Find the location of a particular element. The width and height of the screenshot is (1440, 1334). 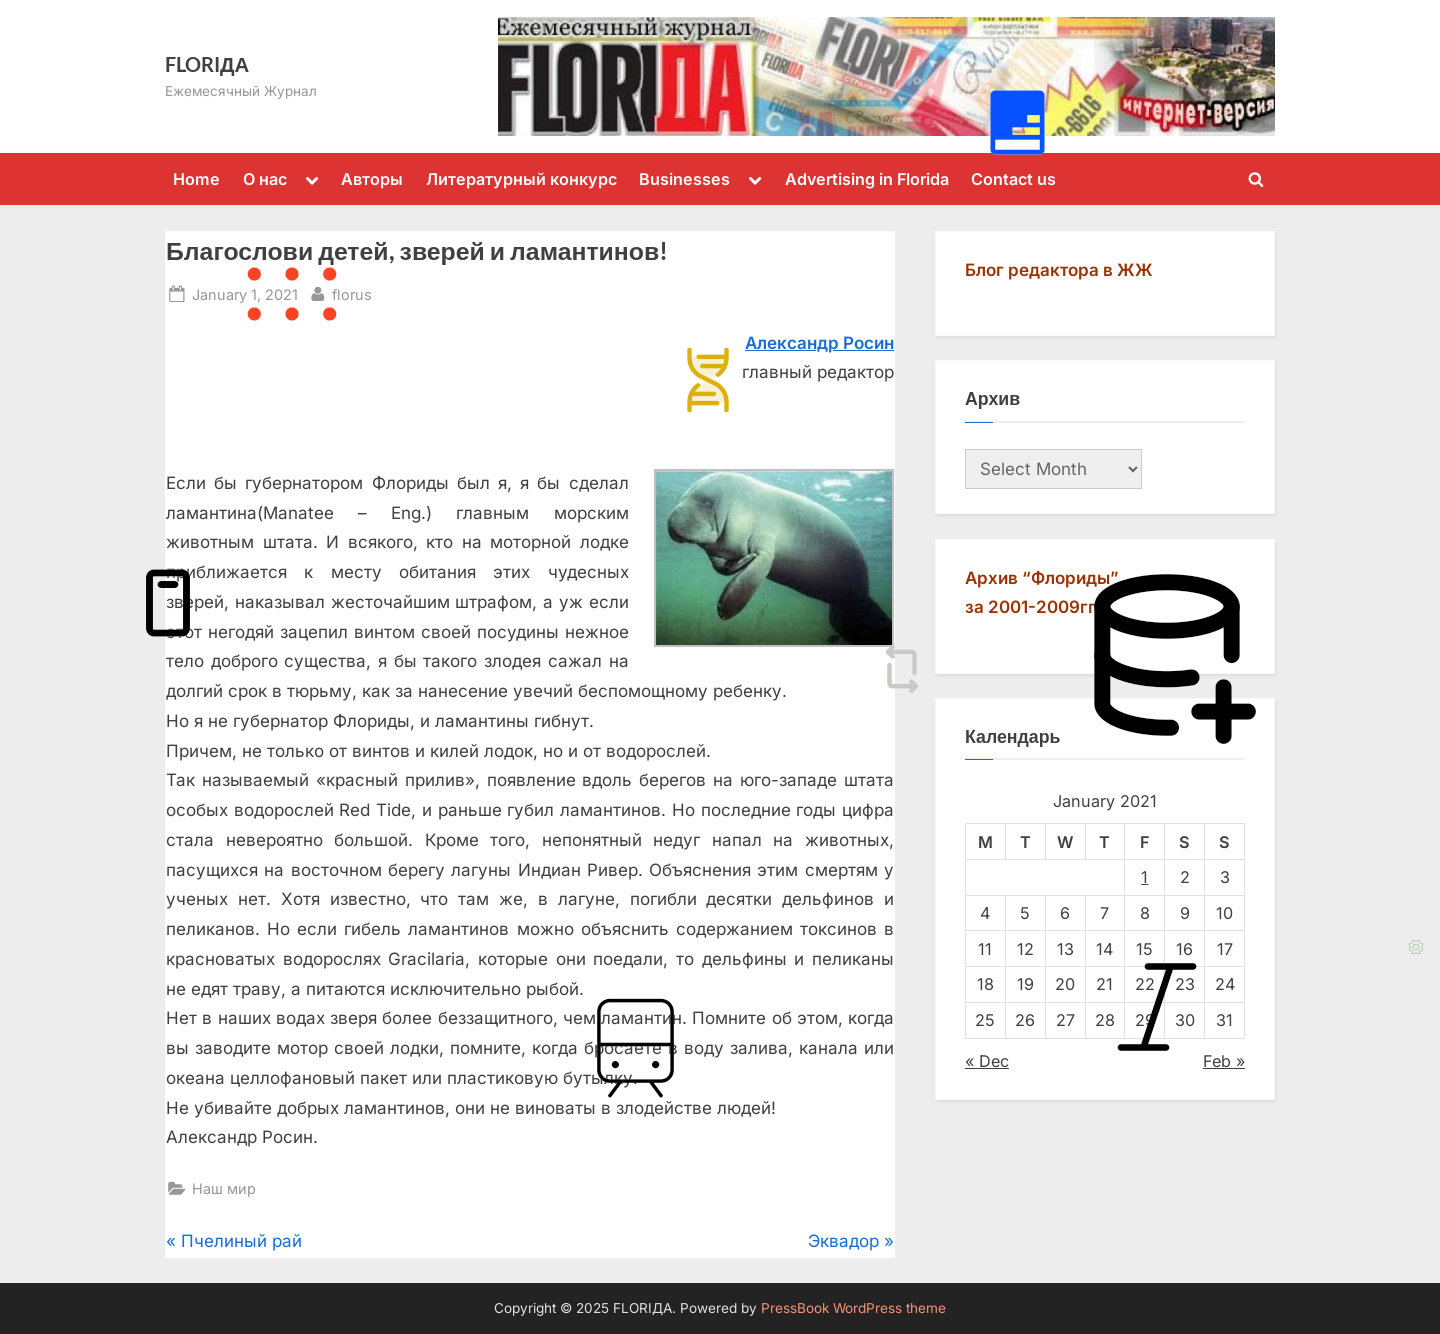

access genetics or DNA-related features is located at coordinates (708, 380).